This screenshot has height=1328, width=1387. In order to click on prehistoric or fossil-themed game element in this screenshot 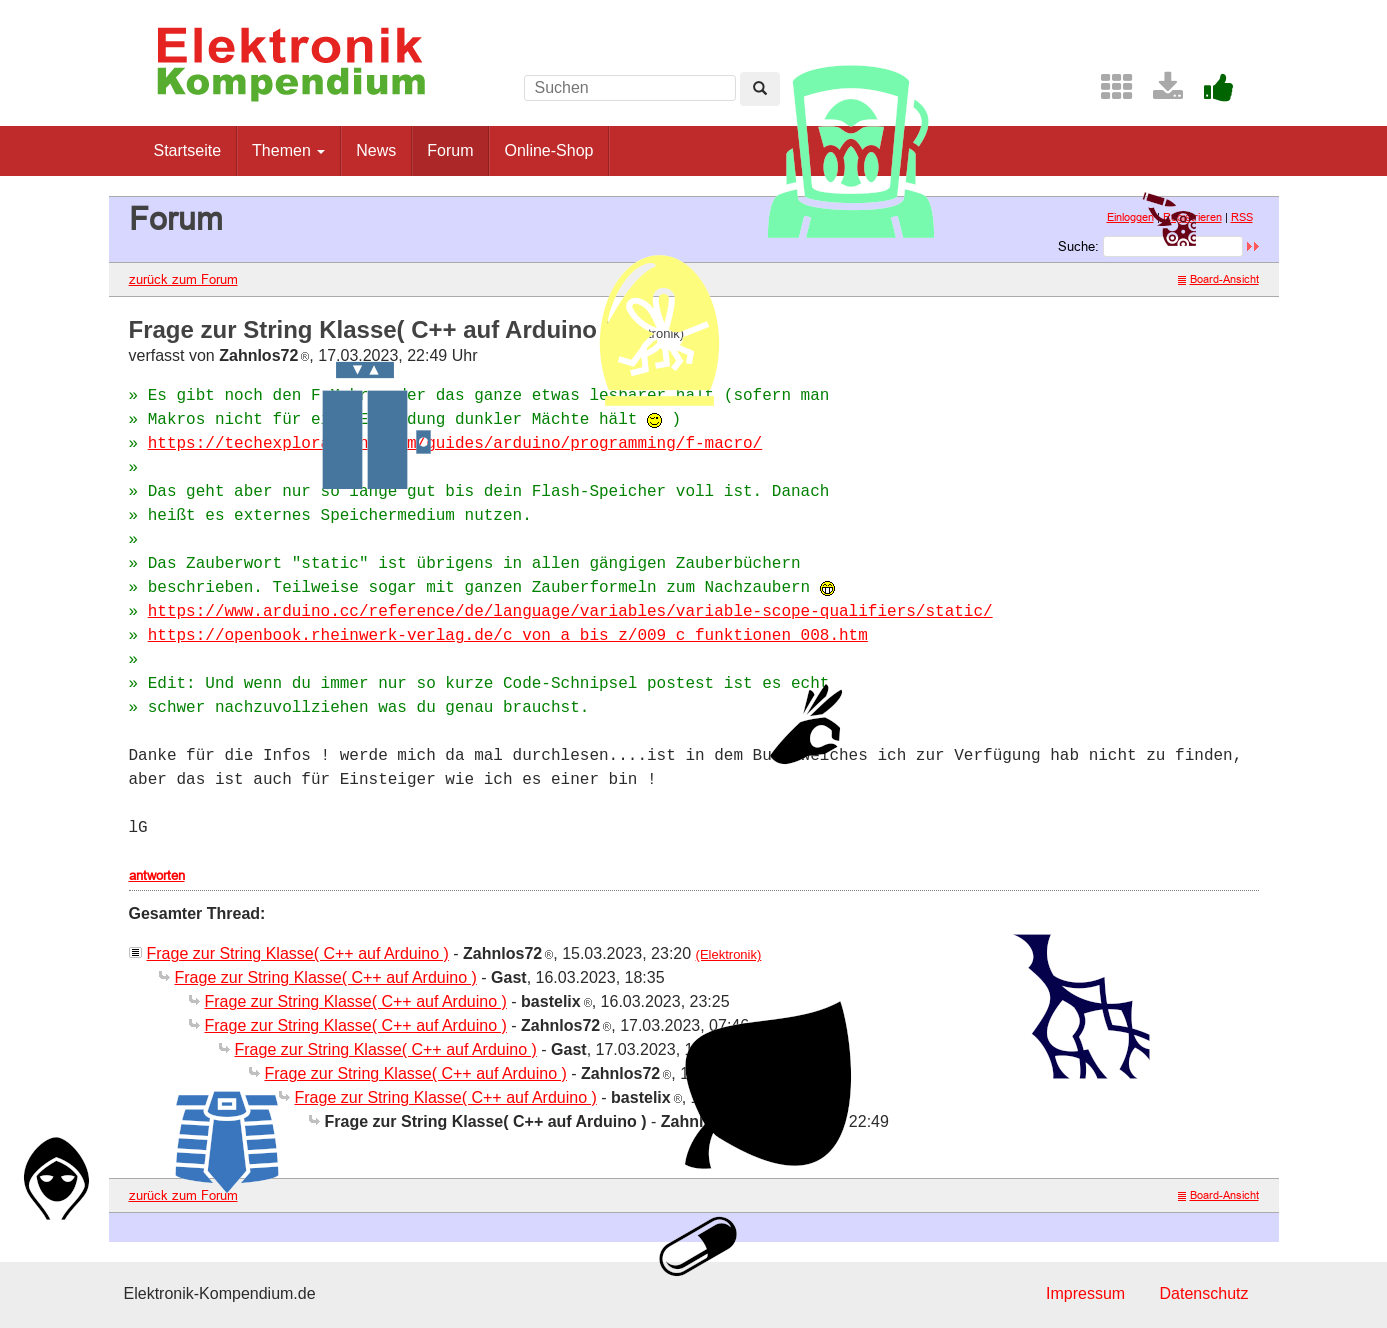, I will do `click(659, 330)`.